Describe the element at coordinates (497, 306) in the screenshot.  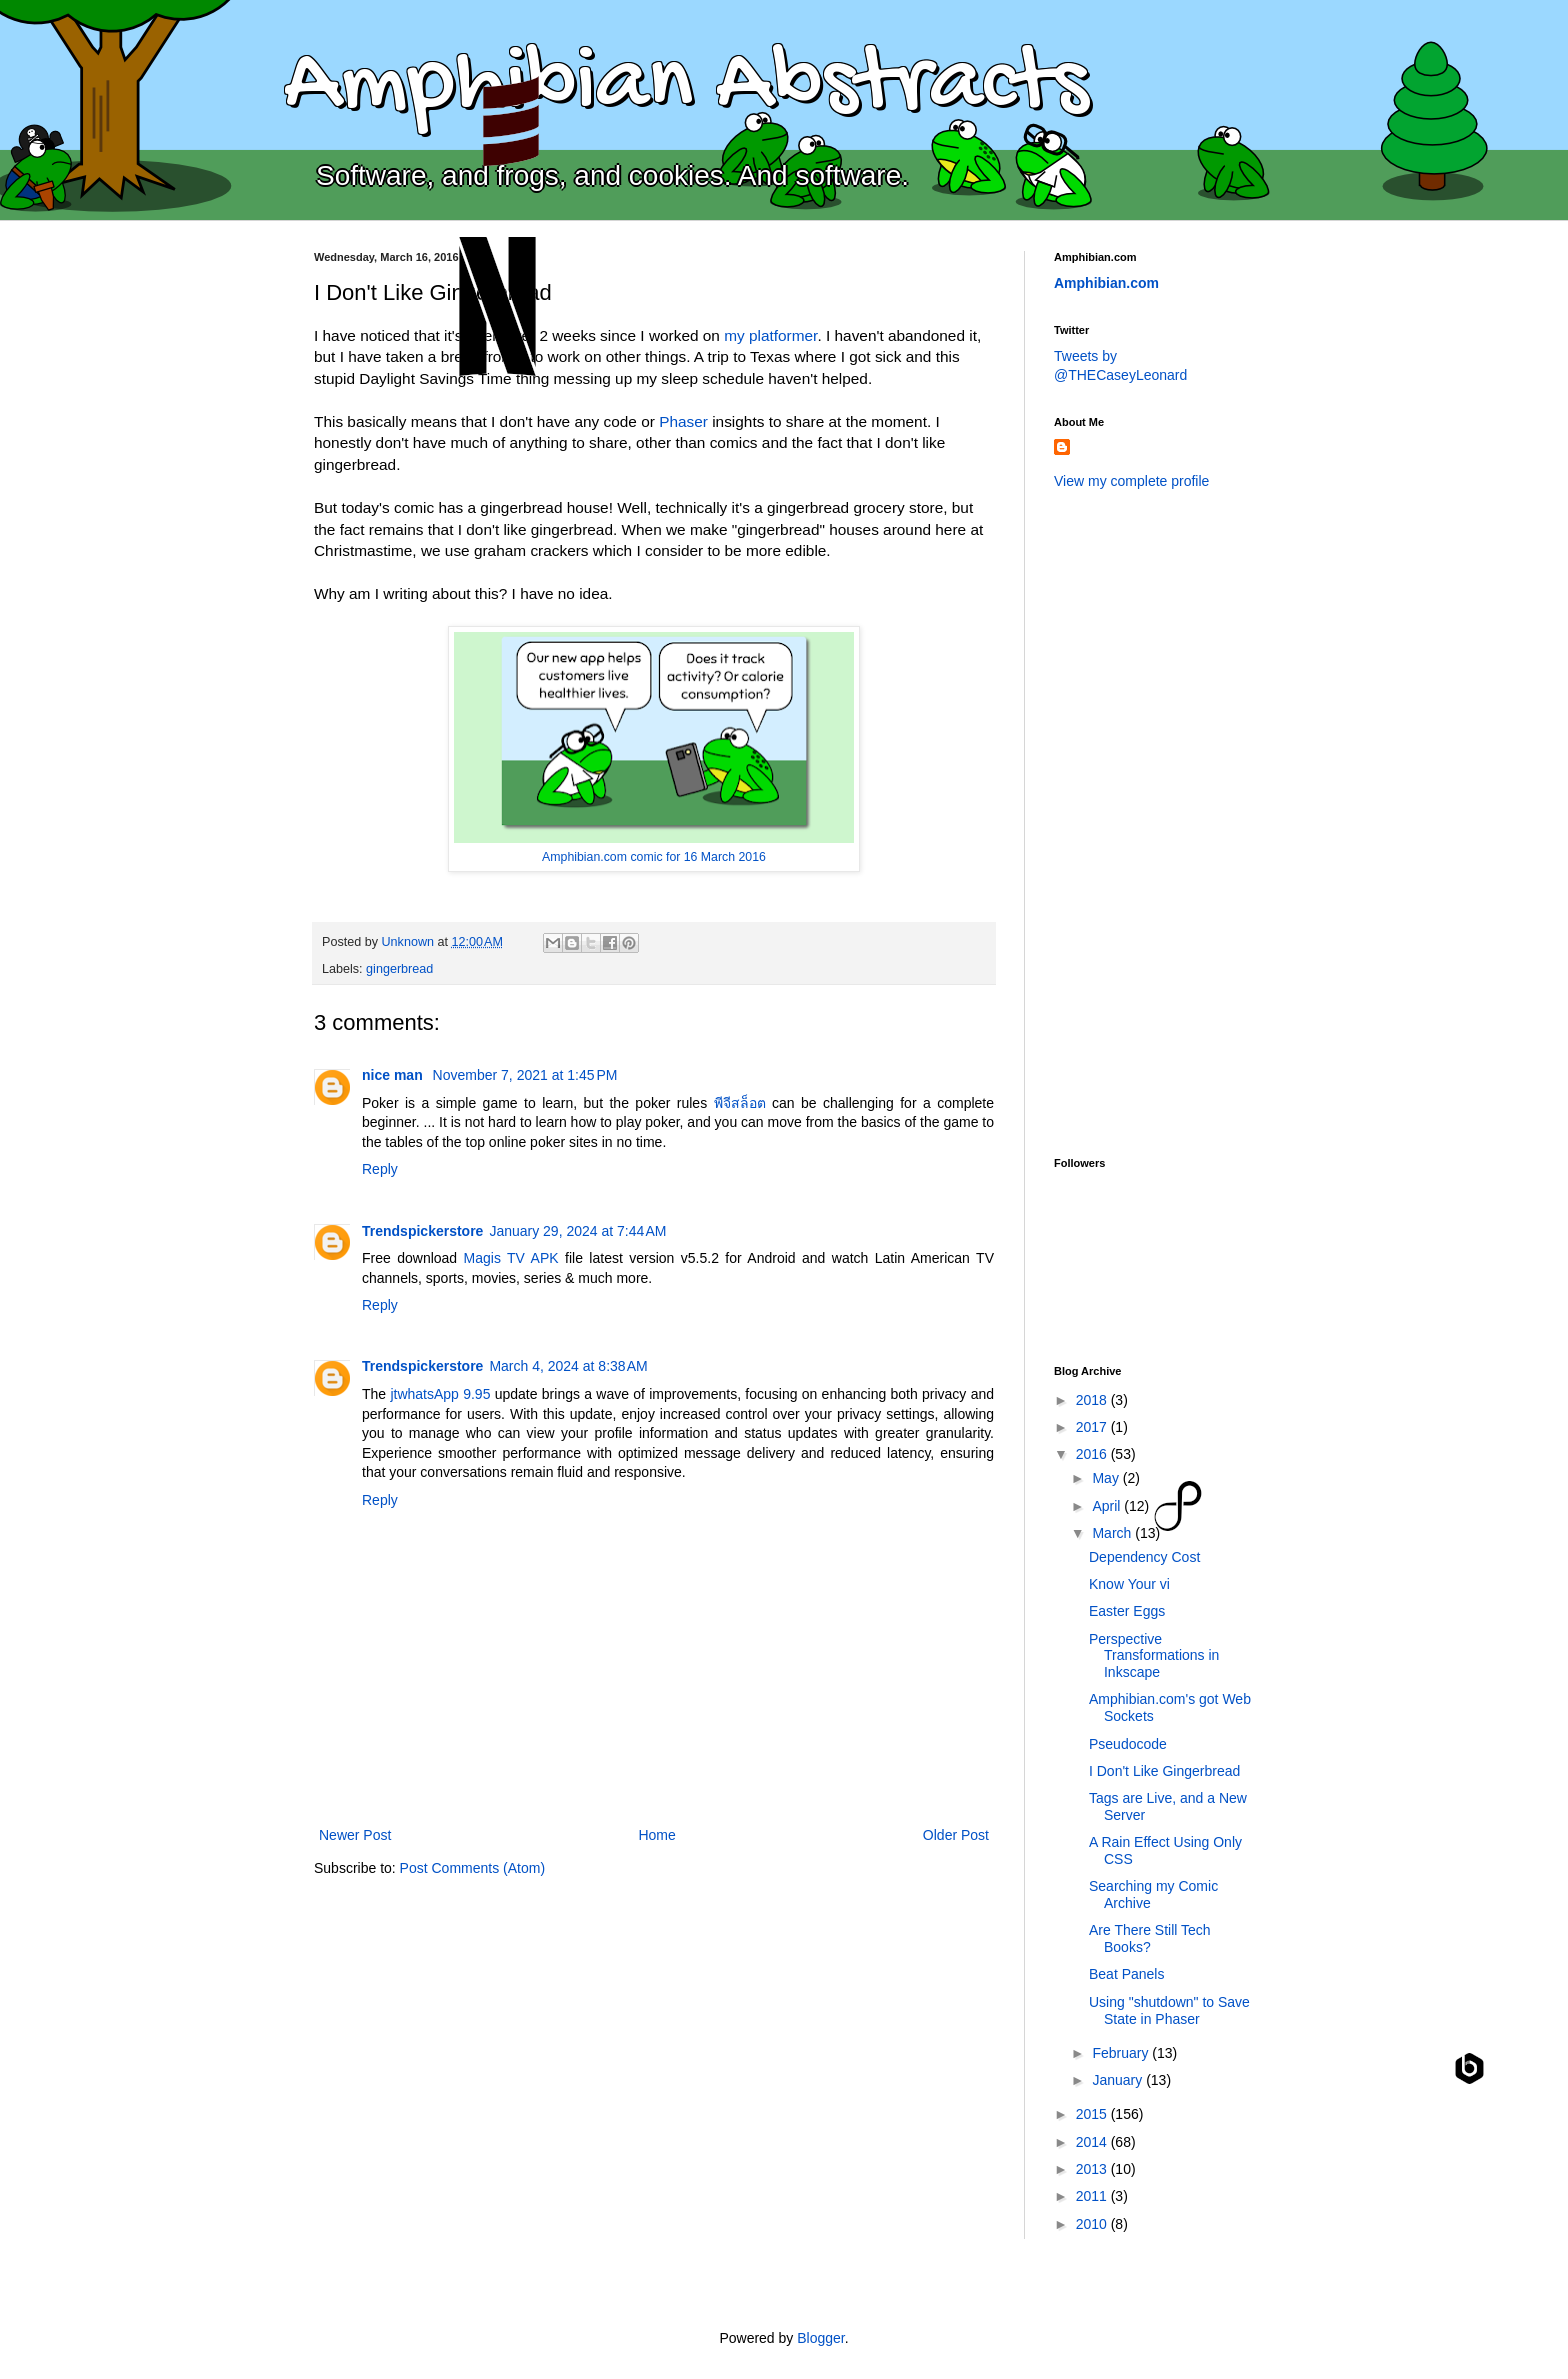
I see `open Netflix app` at that location.